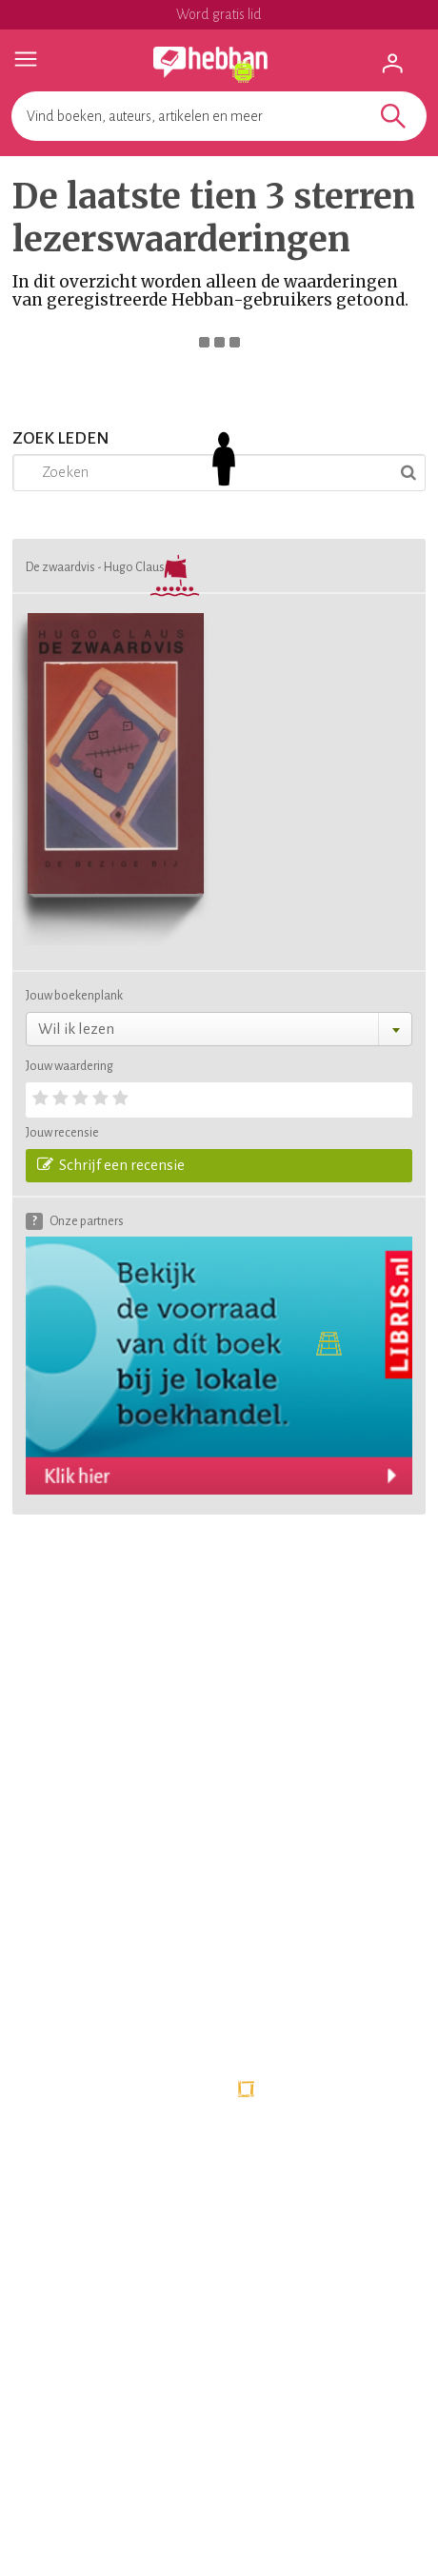  I want to click on water transportation or rafting activity, so click(174, 575).